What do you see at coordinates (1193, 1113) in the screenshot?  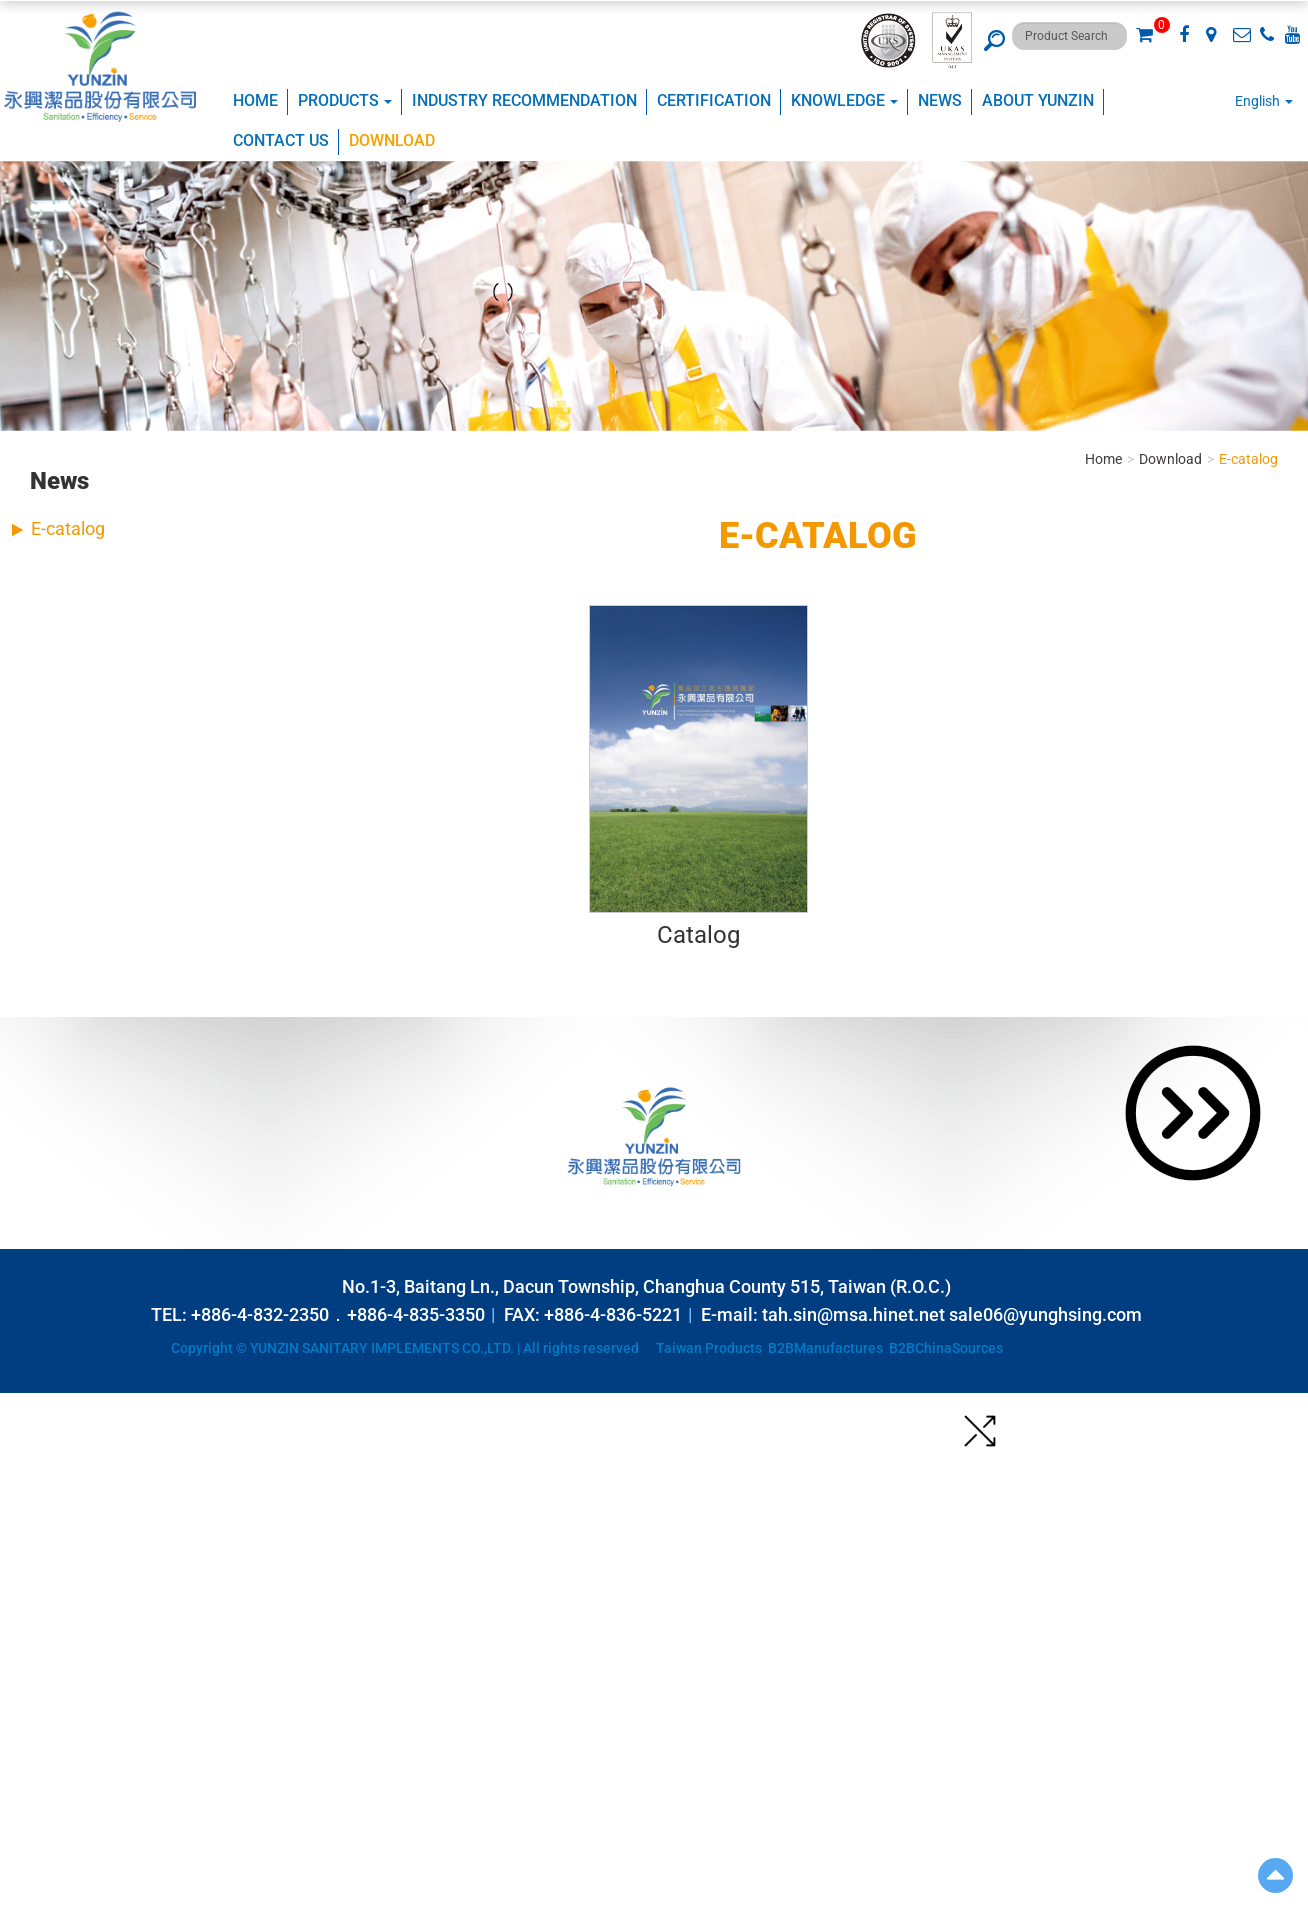 I see `skip forward or advance to next item` at bounding box center [1193, 1113].